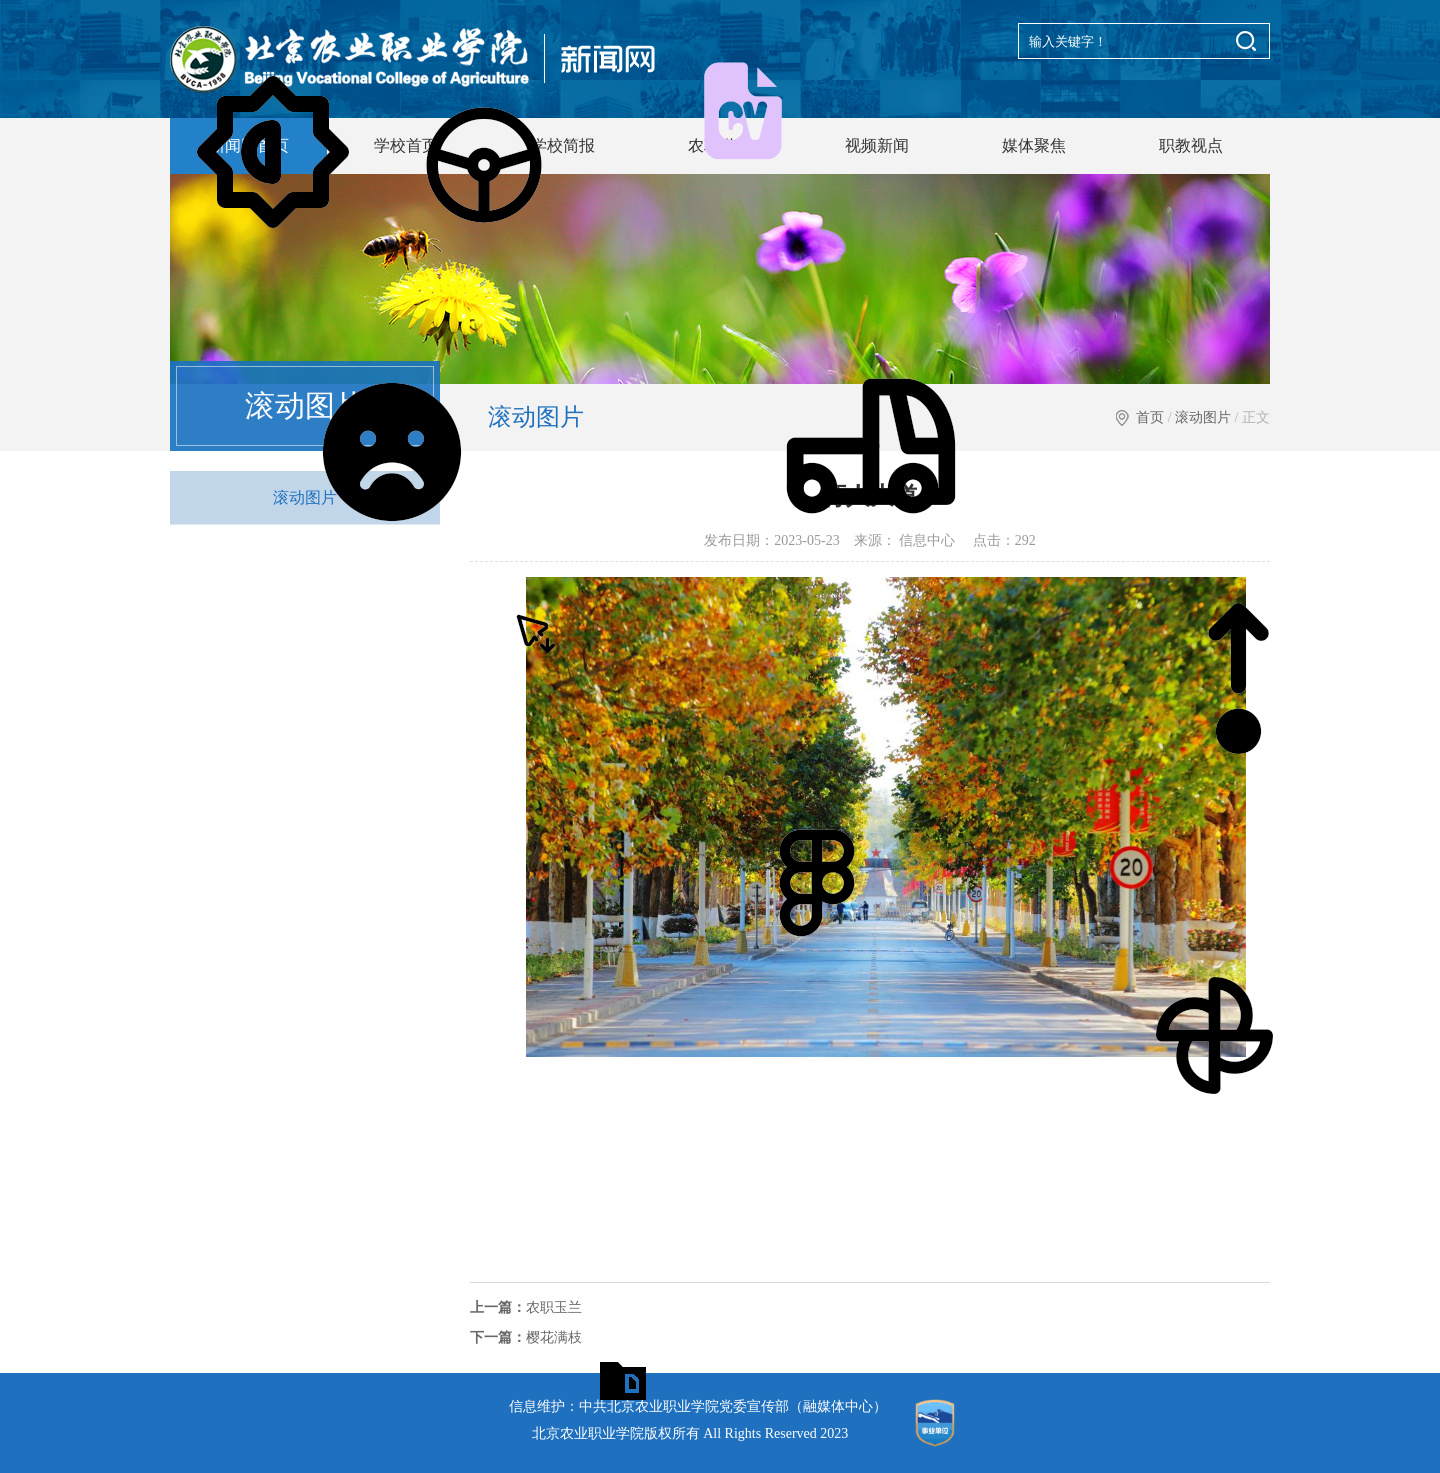 Image resolution: width=1440 pixels, height=1473 pixels. Describe the element at coordinates (392, 452) in the screenshot. I see `indicate negative feedback or dissatisfaction` at that location.